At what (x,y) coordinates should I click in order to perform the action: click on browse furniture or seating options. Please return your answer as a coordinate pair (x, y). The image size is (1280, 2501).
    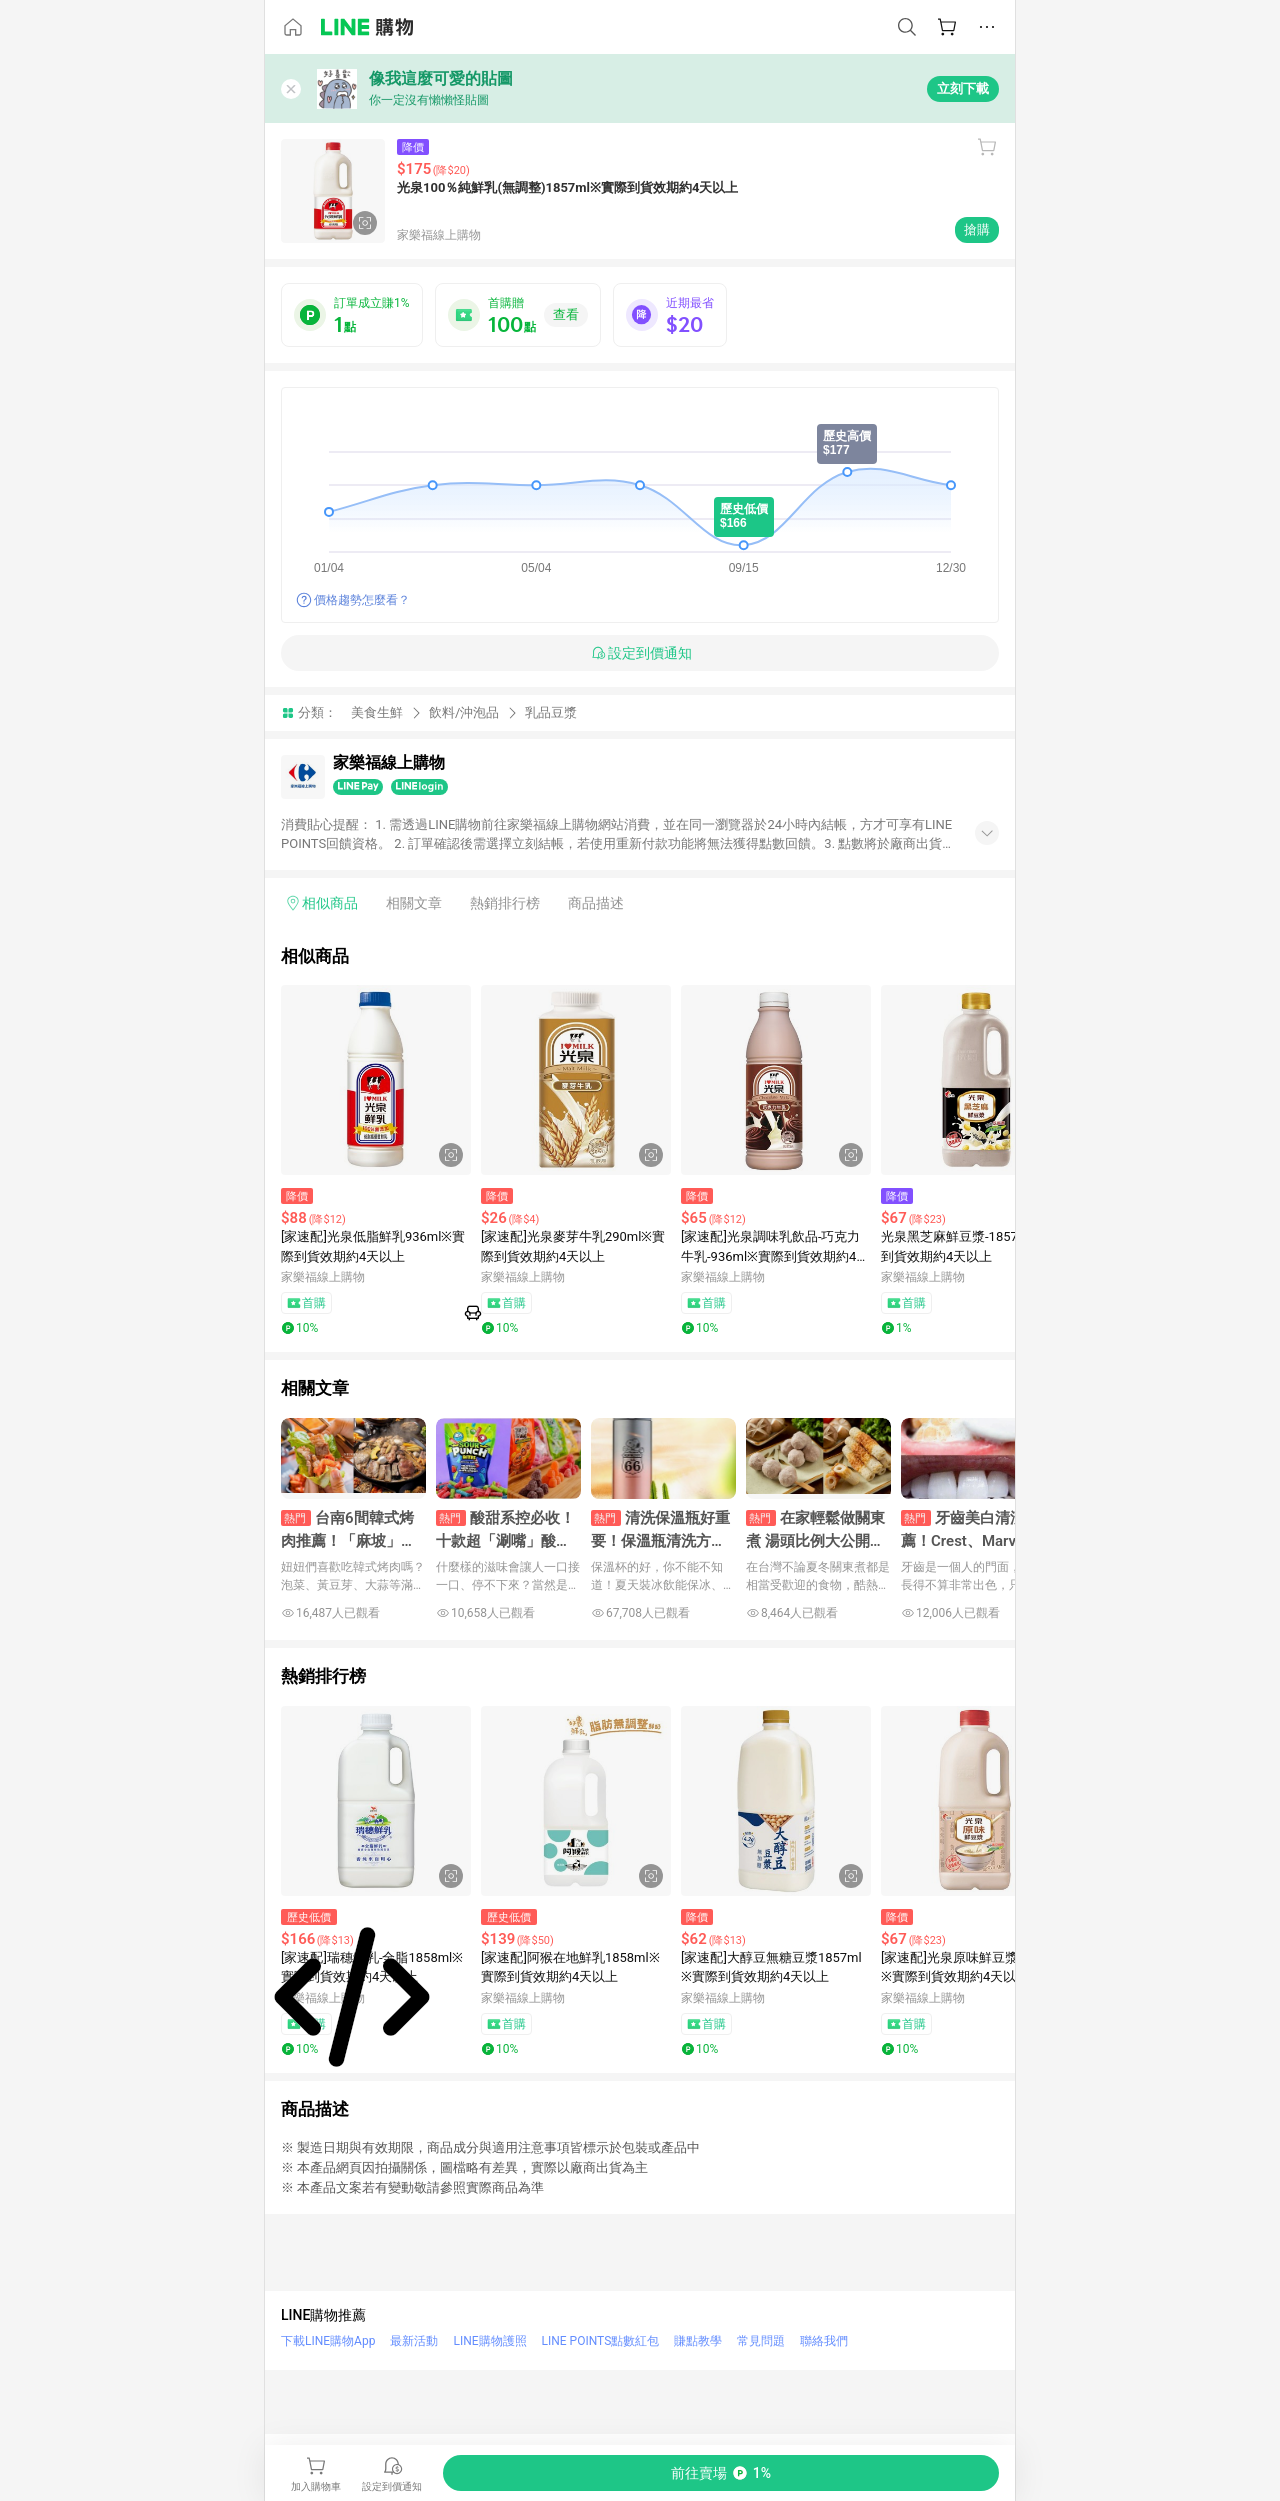
    Looking at the image, I should click on (473, 1313).